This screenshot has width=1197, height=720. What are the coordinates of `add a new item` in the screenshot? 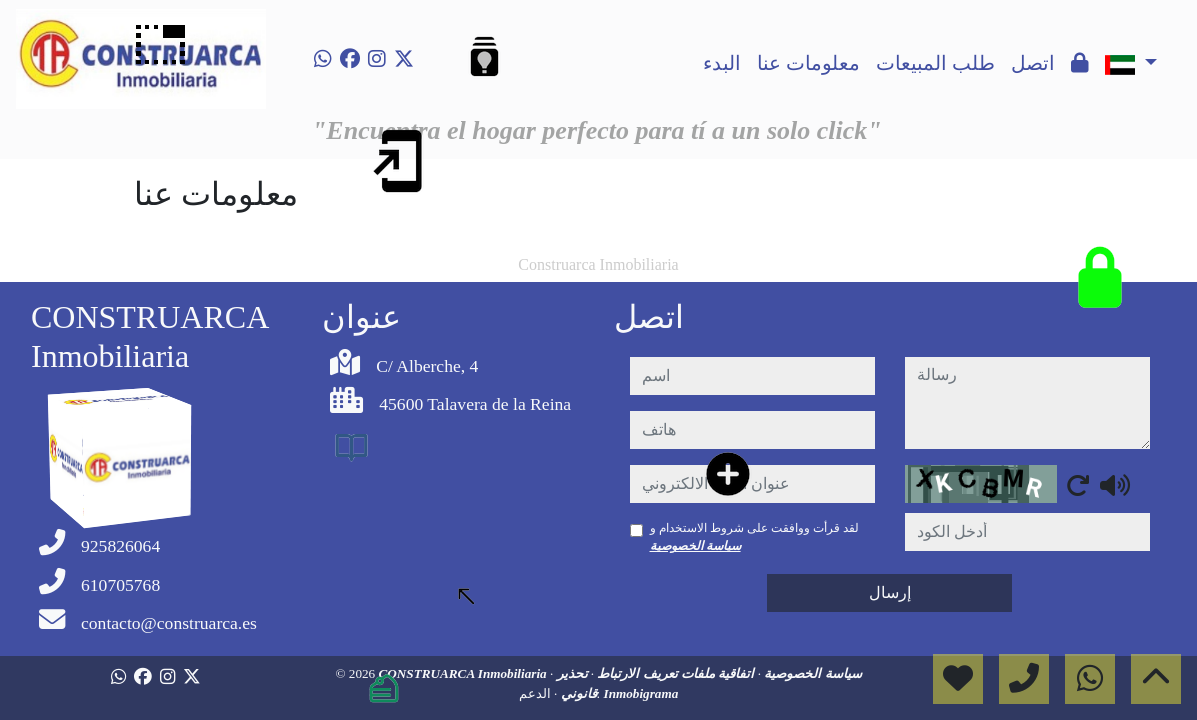 It's located at (728, 474).